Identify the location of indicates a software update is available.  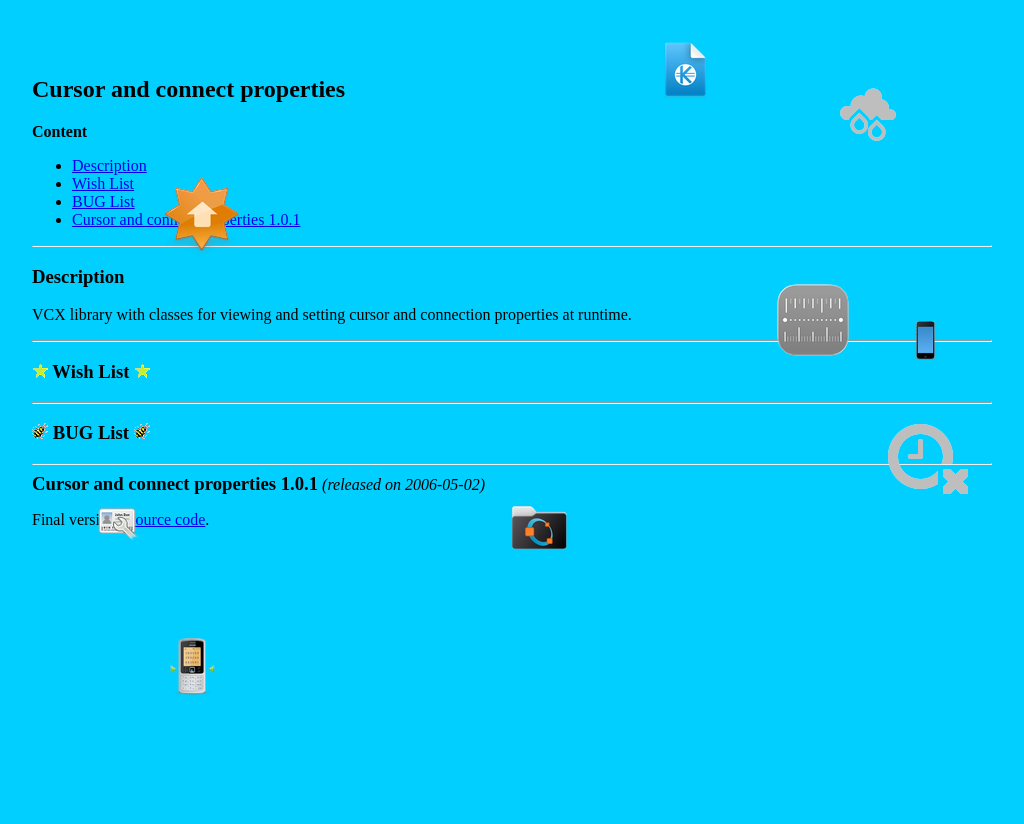
(202, 214).